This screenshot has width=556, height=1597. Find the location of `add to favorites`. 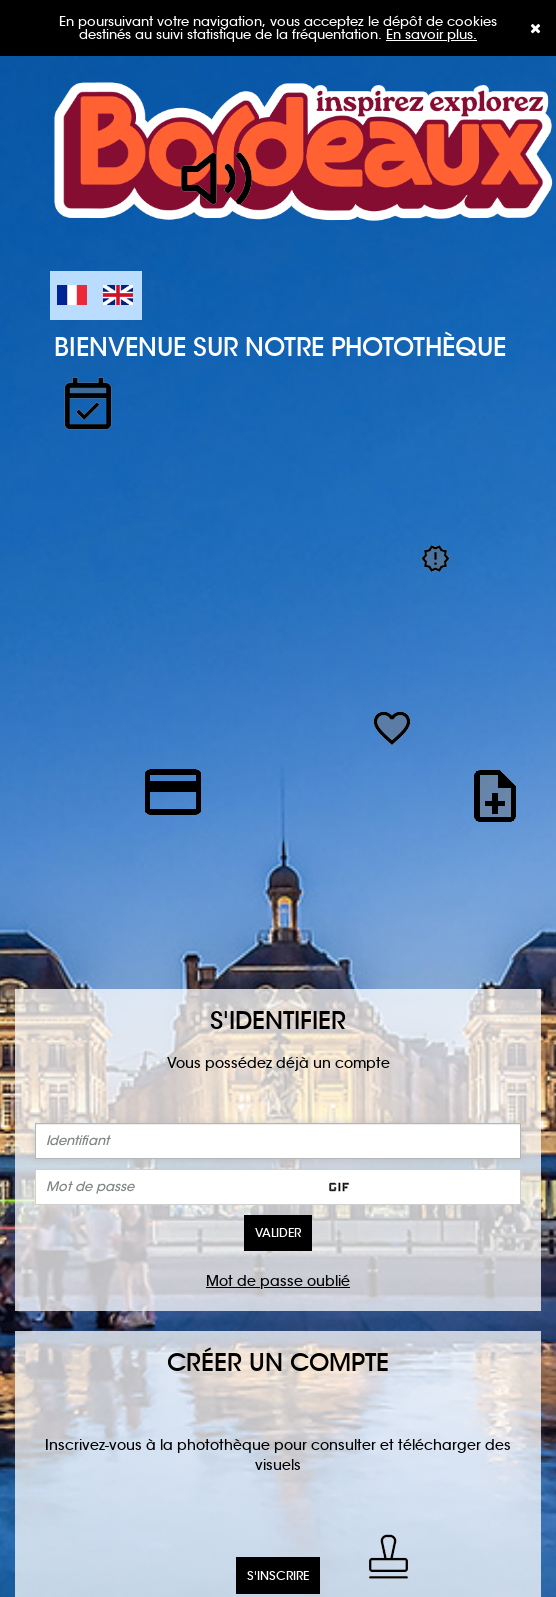

add to favorites is located at coordinates (392, 728).